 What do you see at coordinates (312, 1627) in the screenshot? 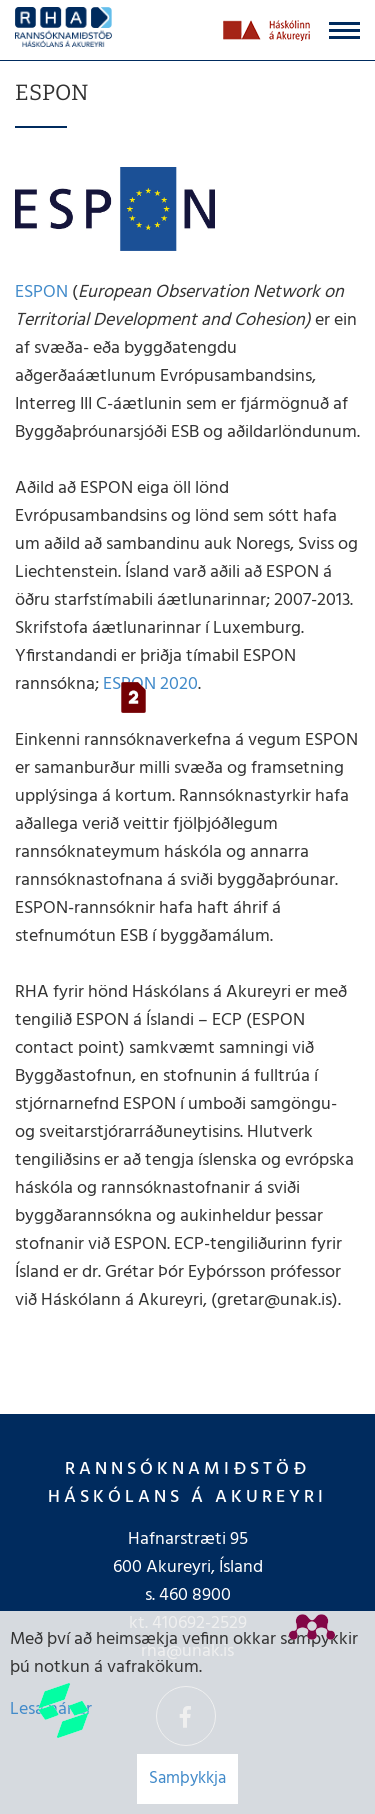
I see `open Mendeley reference manager` at bounding box center [312, 1627].